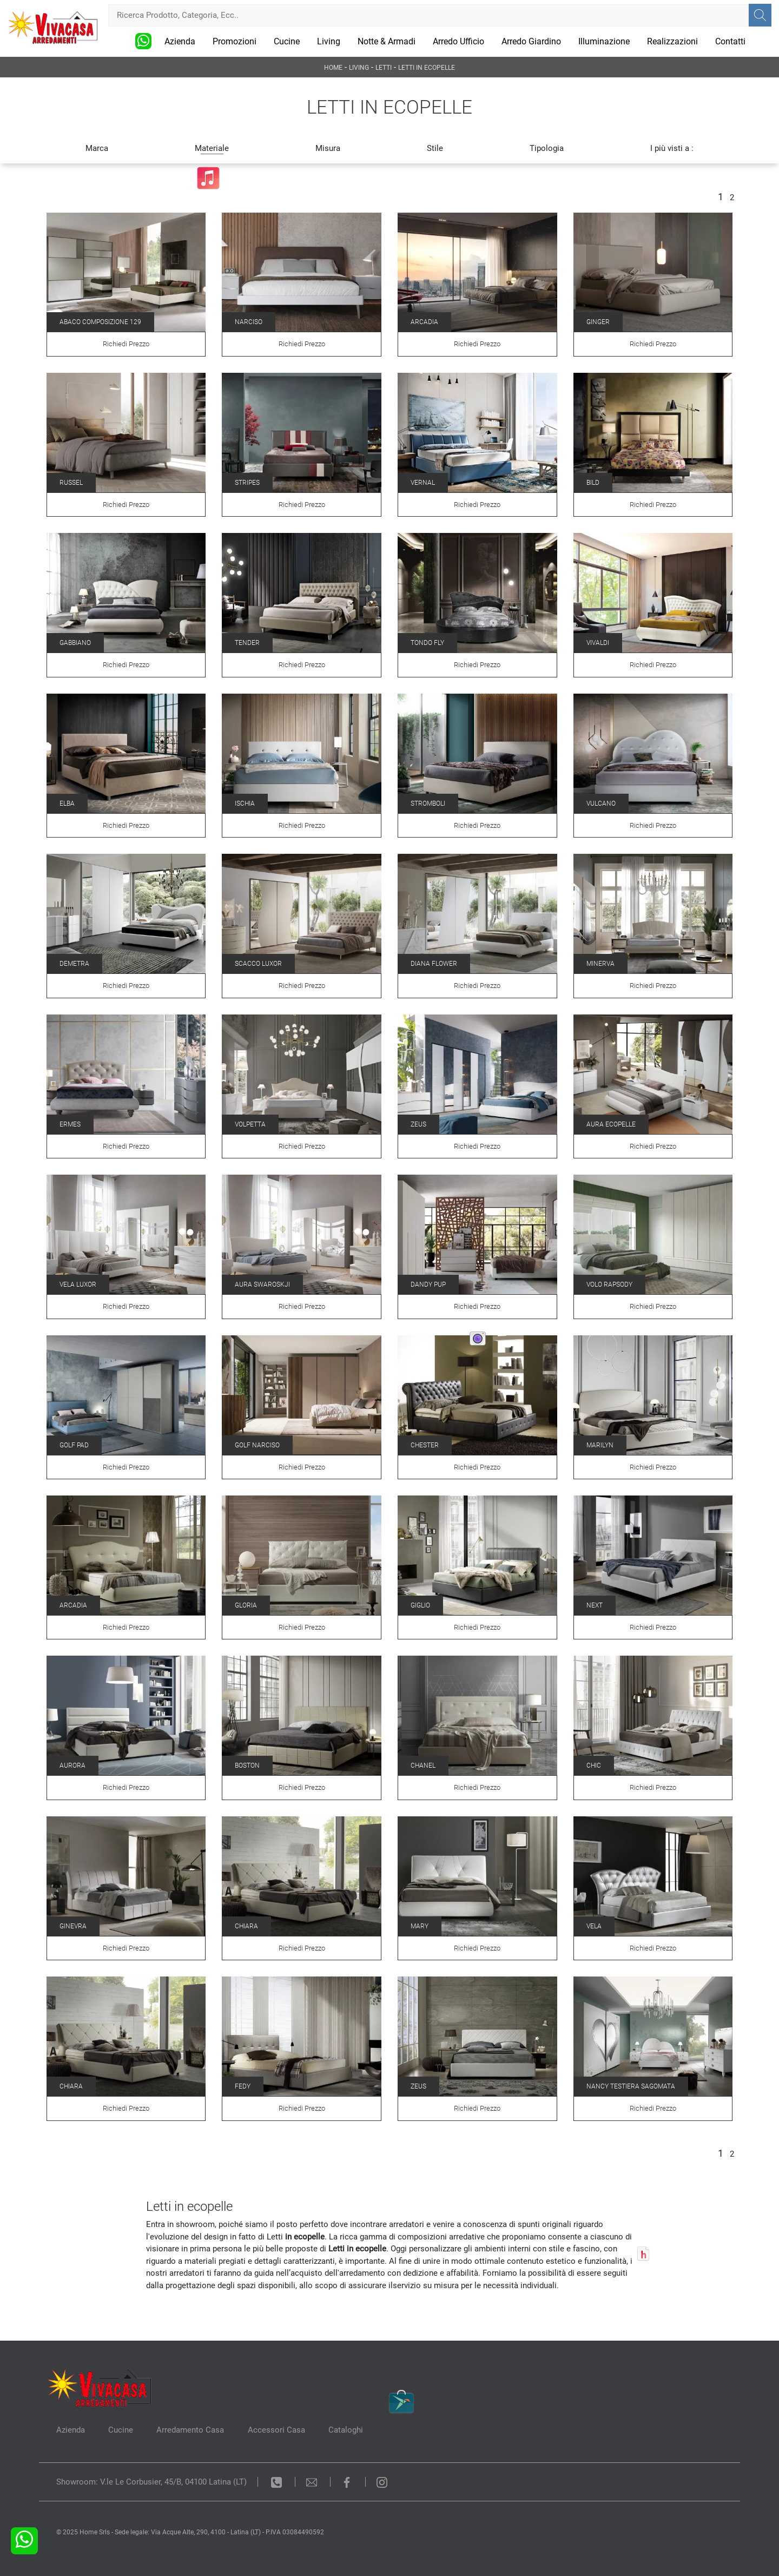 This screenshot has width=779, height=2576. I want to click on open the music player app, so click(208, 178).